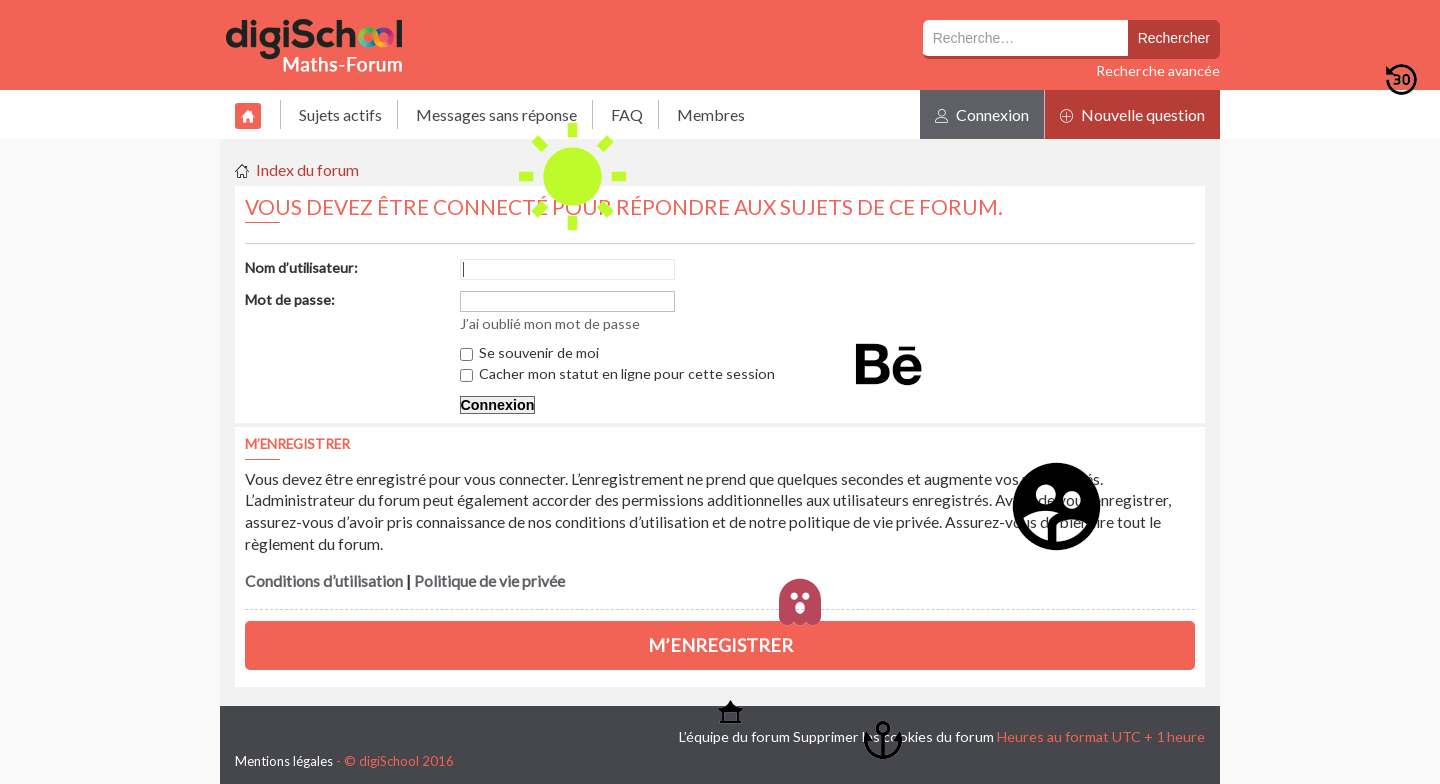 This screenshot has width=1440, height=784. What do you see at coordinates (572, 176) in the screenshot?
I see `switch to light mode` at bounding box center [572, 176].